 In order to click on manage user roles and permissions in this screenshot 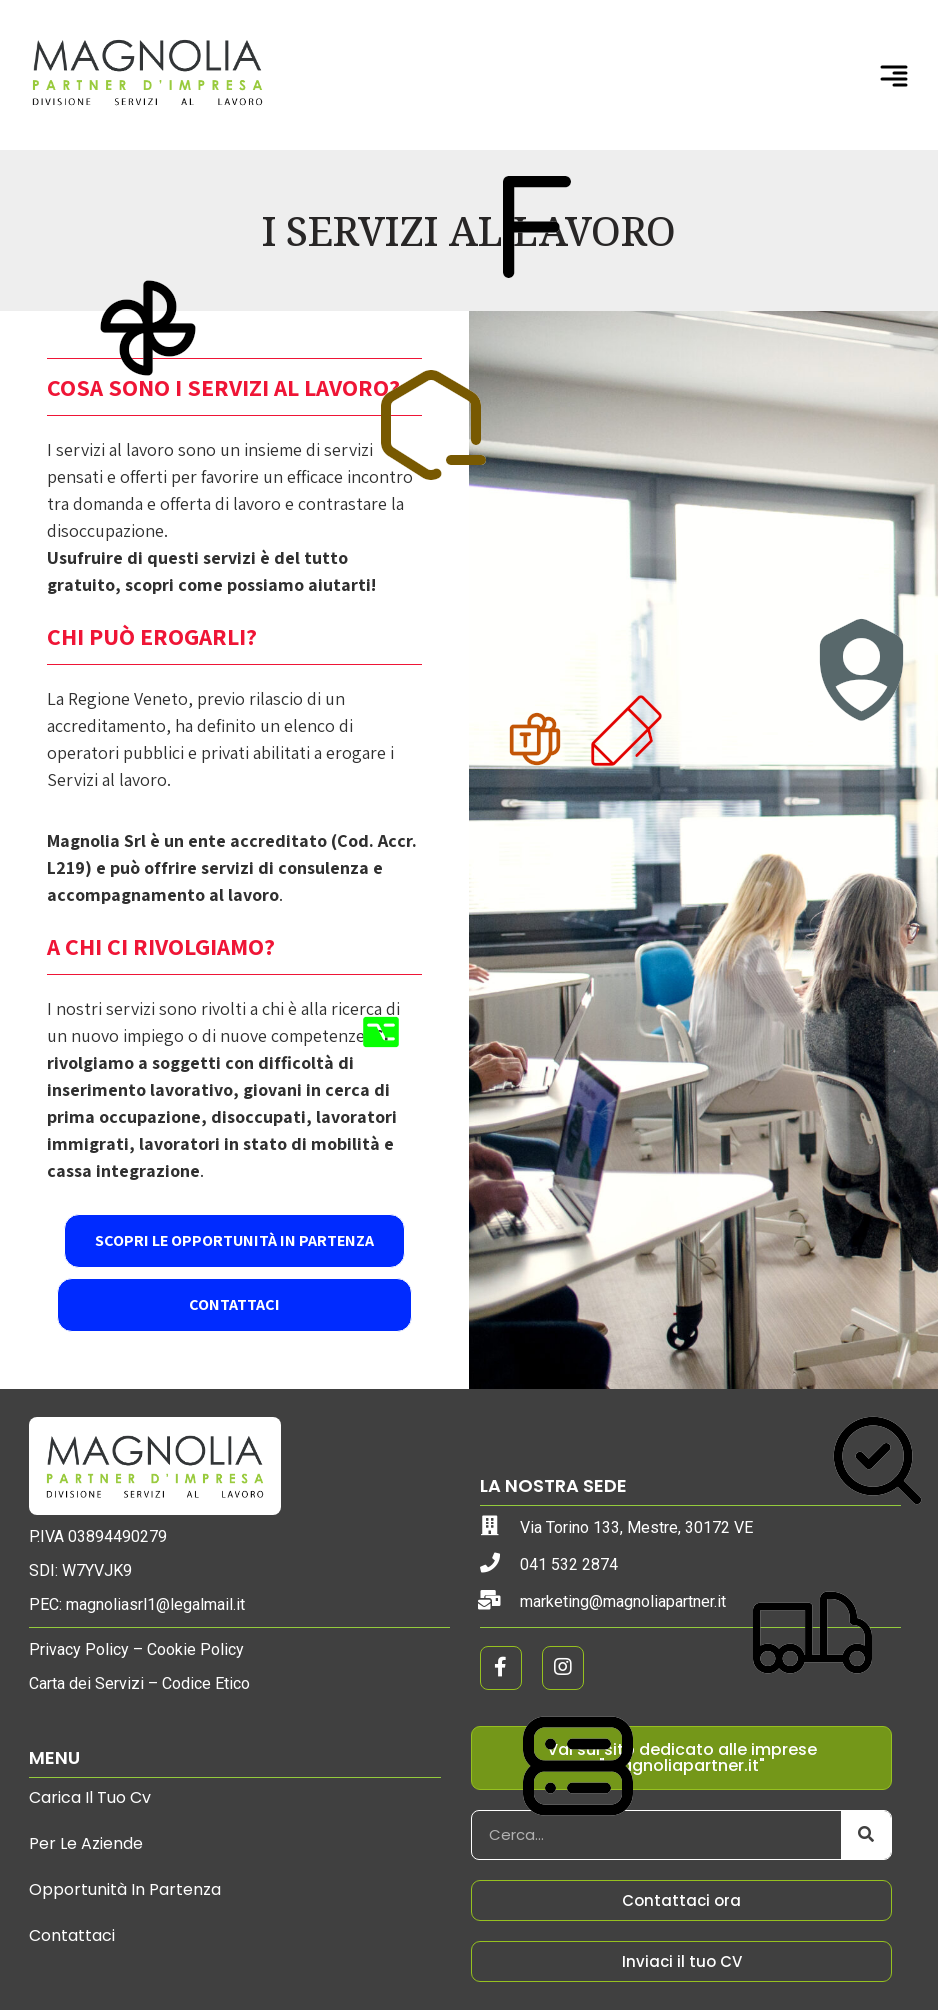, I will do `click(861, 670)`.